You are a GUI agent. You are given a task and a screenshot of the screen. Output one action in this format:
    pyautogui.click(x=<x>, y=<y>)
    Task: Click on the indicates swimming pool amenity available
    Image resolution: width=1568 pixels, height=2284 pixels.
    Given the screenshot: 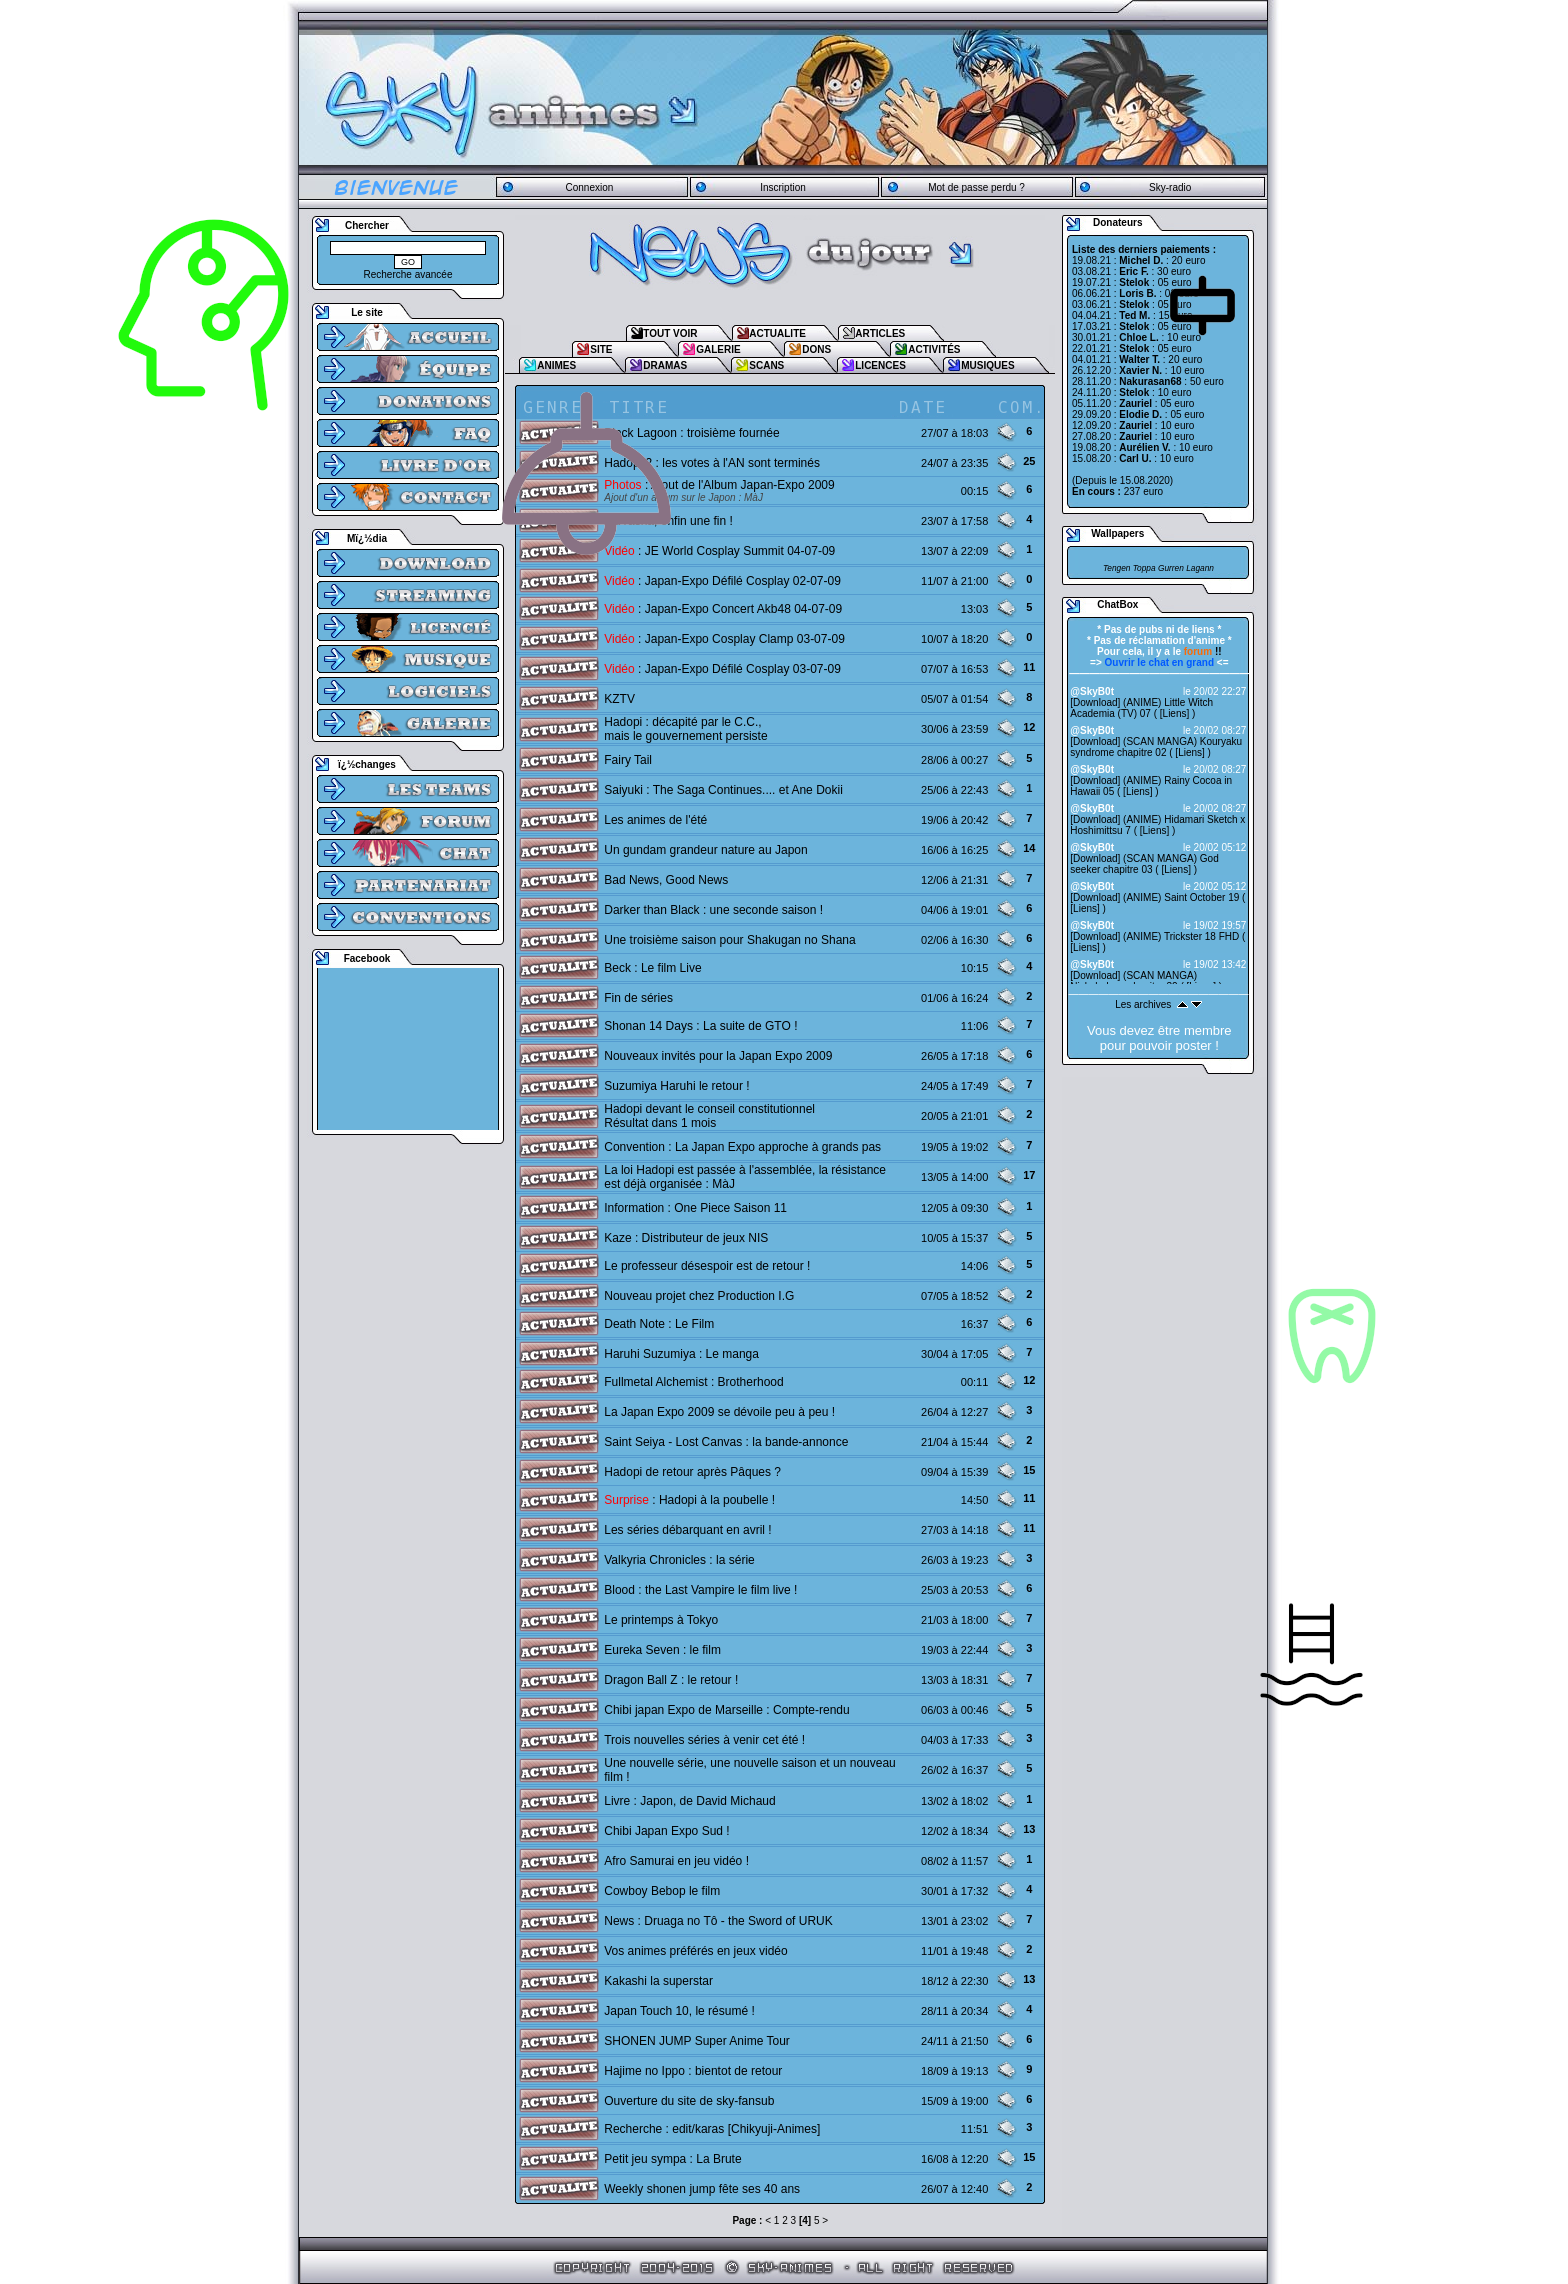 What is the action you would take?
    pyautogui.click(x=1311, y=1654)
    